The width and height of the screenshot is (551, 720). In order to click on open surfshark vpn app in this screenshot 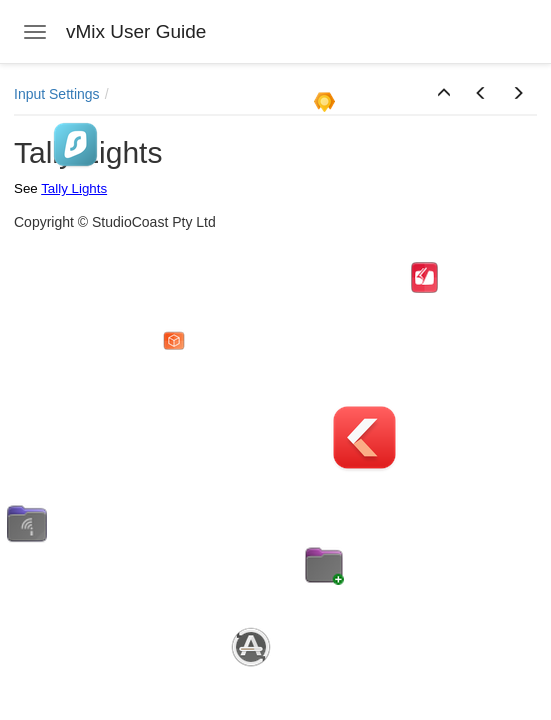, I will do `click(75, 144)`.